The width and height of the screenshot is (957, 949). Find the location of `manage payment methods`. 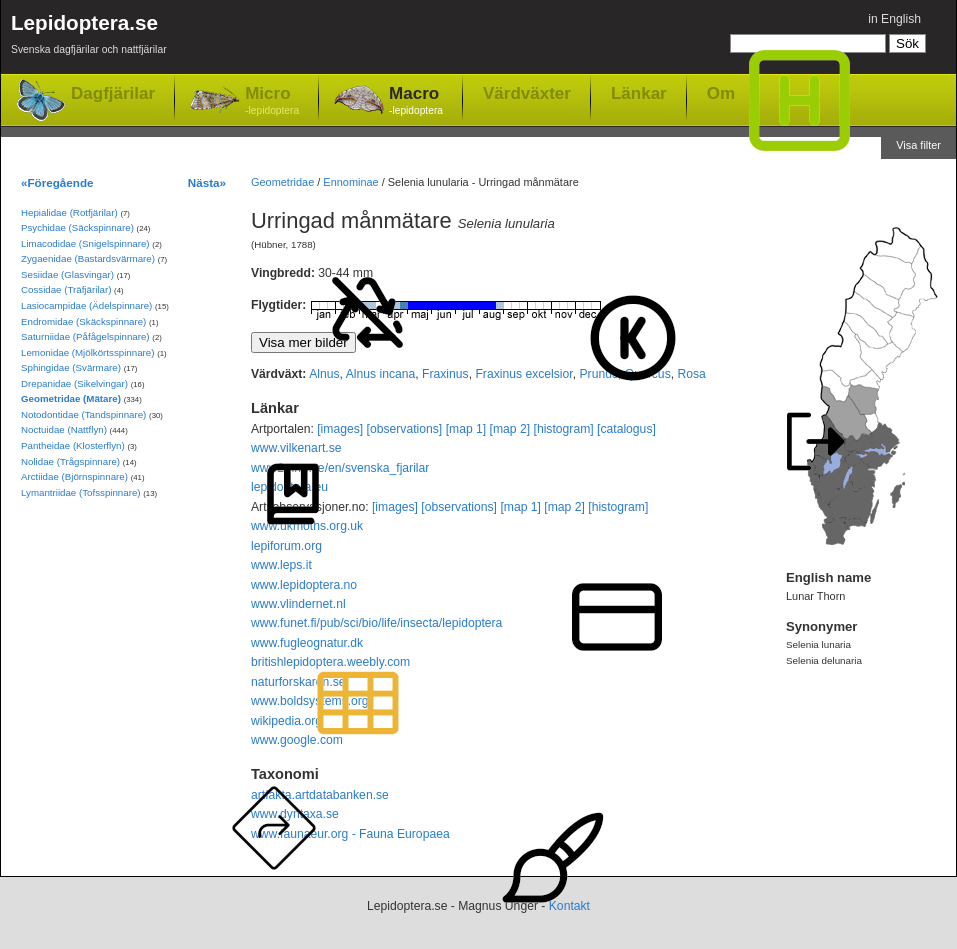

manage payment methods is located at coordinates (617, 617).